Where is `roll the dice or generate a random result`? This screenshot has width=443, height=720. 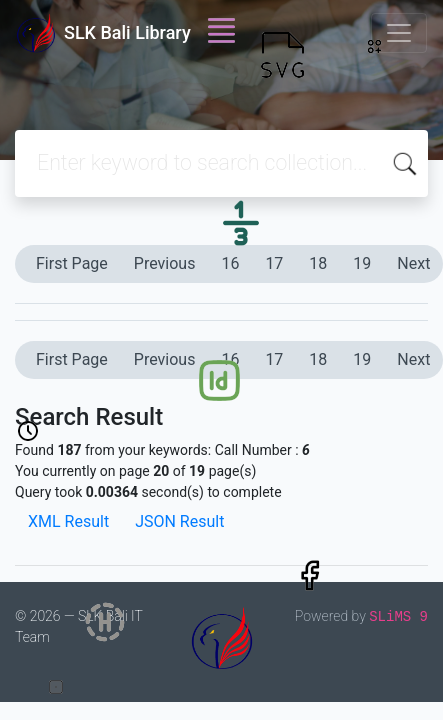
roll the dice or generate a random result is located at coordinates (56, 687).